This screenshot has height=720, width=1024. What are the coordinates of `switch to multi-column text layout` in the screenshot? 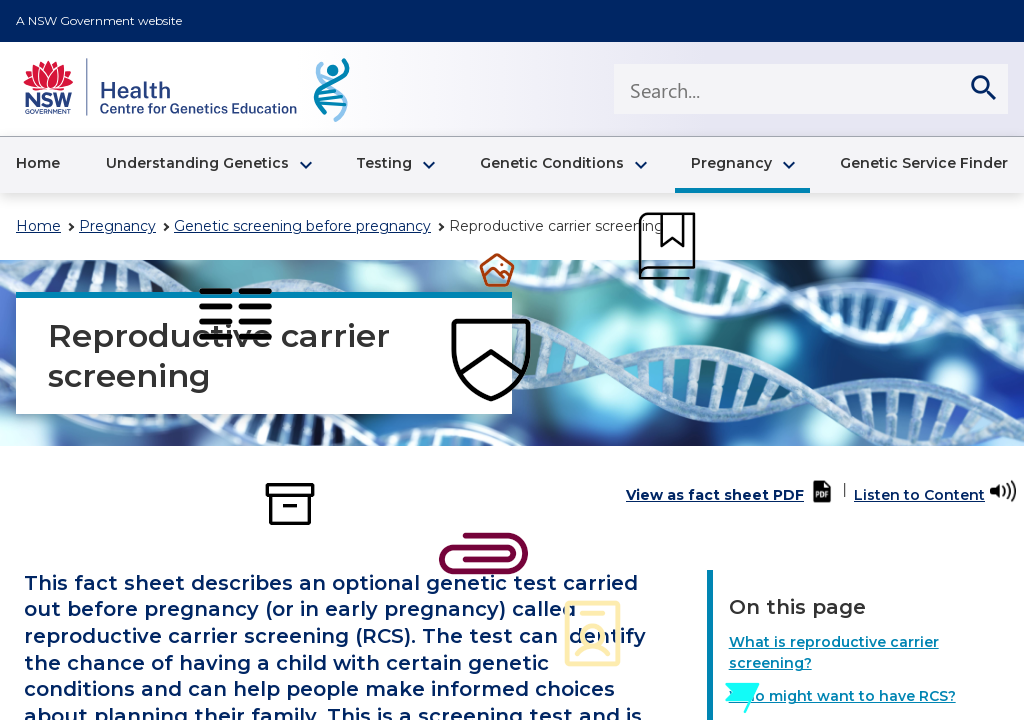 It's located at (235, 315).